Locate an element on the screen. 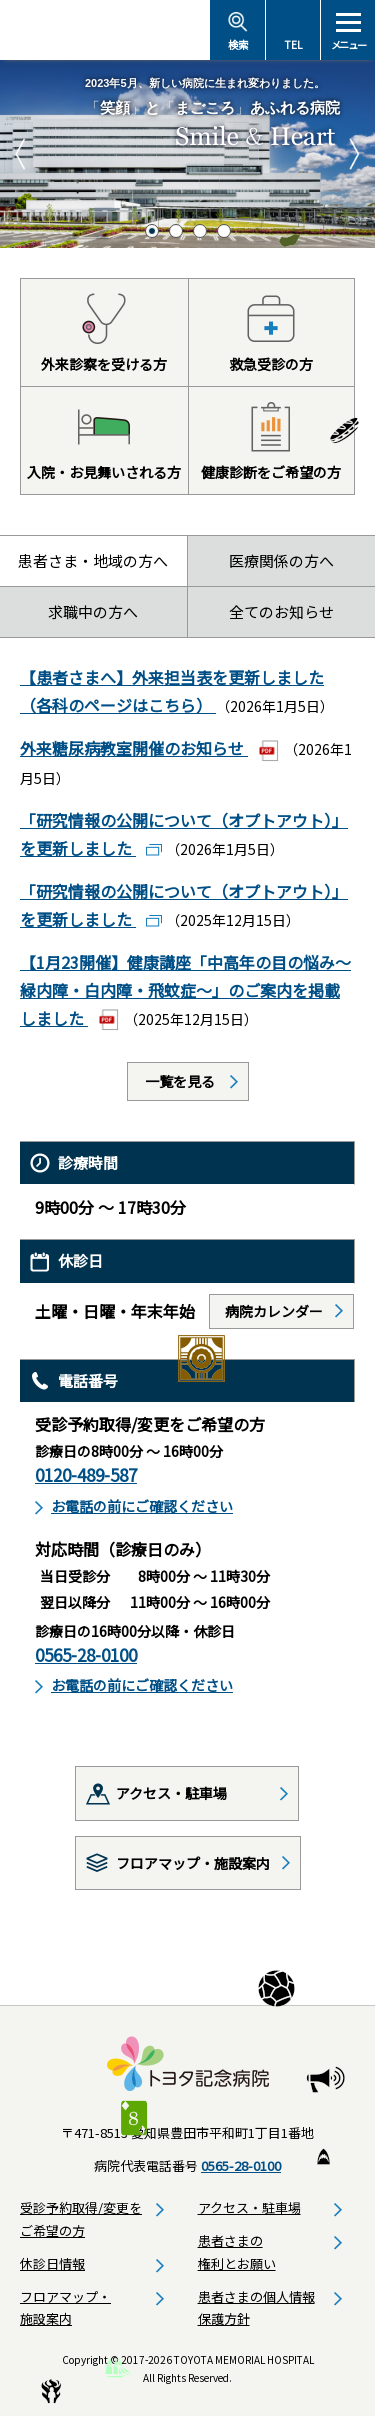 This screenshot has width=375, height=2416. decorative tile or pattern element is located at coordinates (201, 1358).